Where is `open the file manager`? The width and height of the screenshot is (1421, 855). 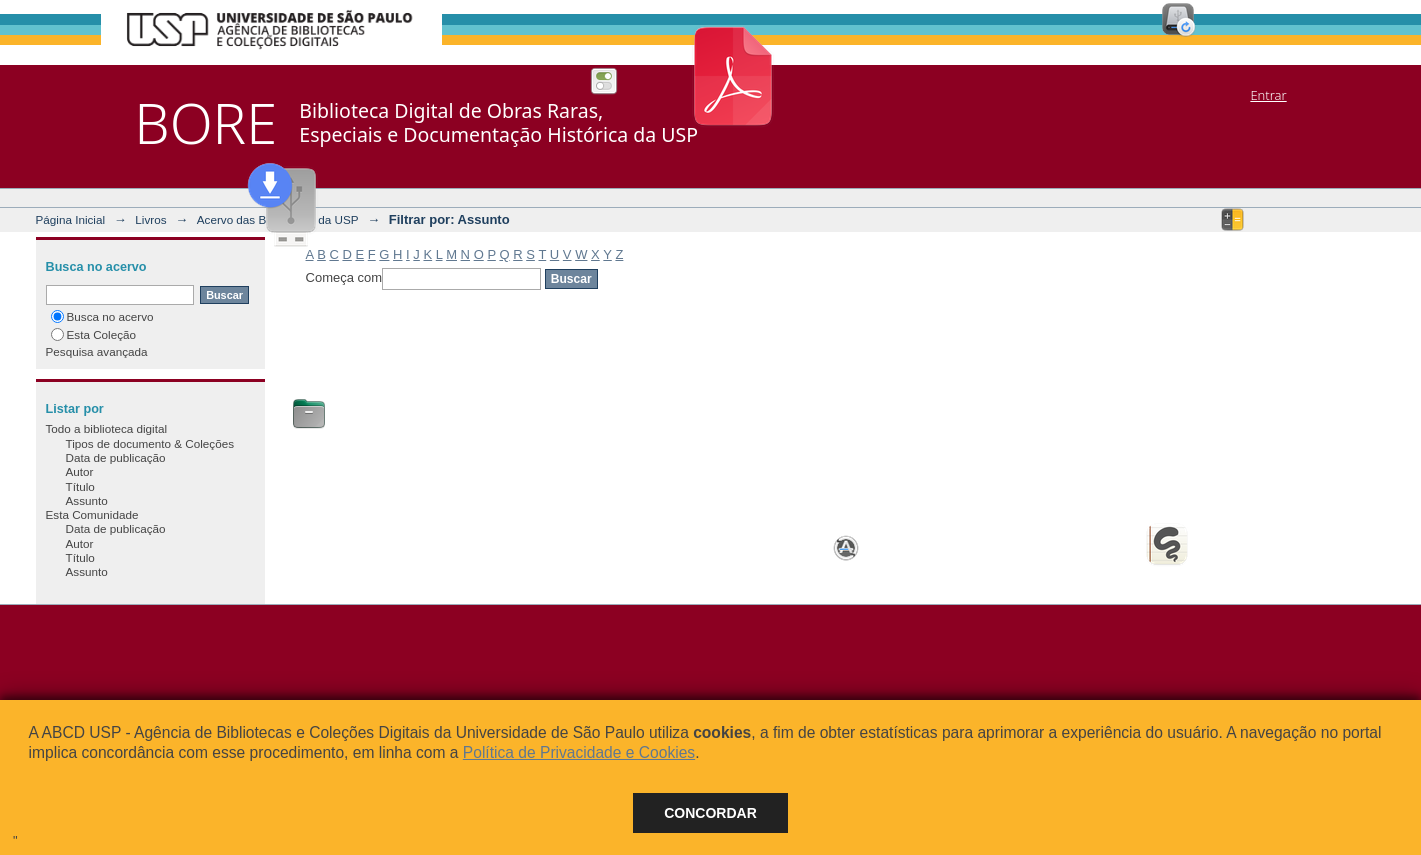 open the file manager is located at coordinates (309, 413).